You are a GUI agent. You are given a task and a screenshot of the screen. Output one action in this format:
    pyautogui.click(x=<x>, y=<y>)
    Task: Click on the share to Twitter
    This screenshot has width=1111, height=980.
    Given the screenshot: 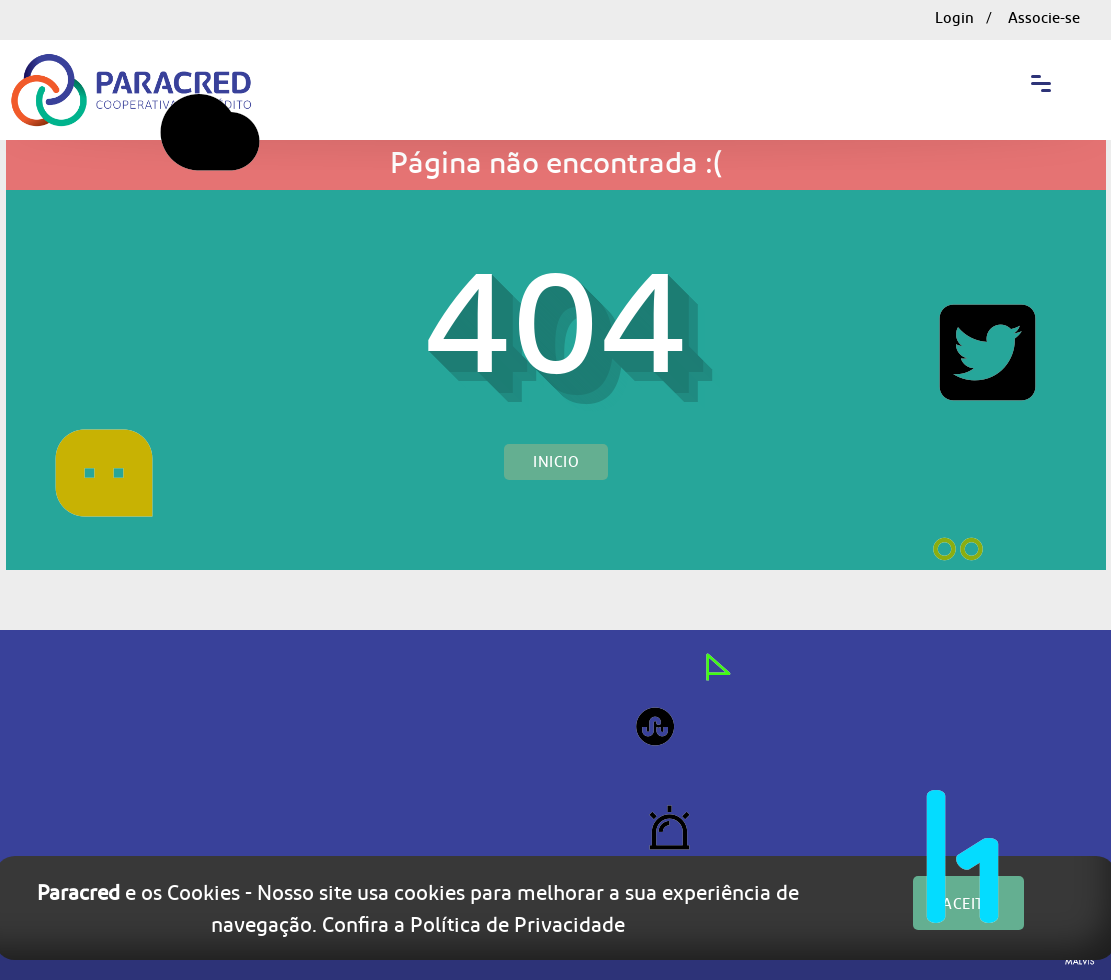 What is the action you would take?
    pyautogui.click(x=987, y=352)
    